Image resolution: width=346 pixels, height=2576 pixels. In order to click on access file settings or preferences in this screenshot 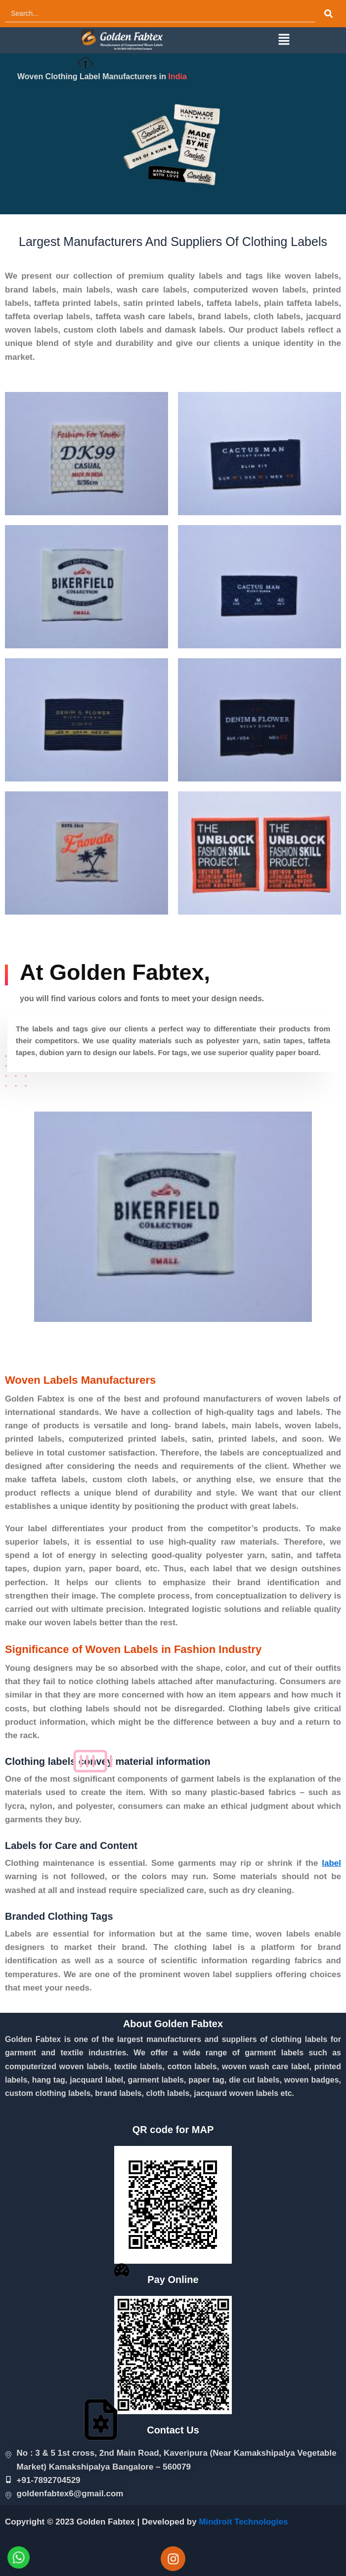, I will do `click(101, 2420)`.